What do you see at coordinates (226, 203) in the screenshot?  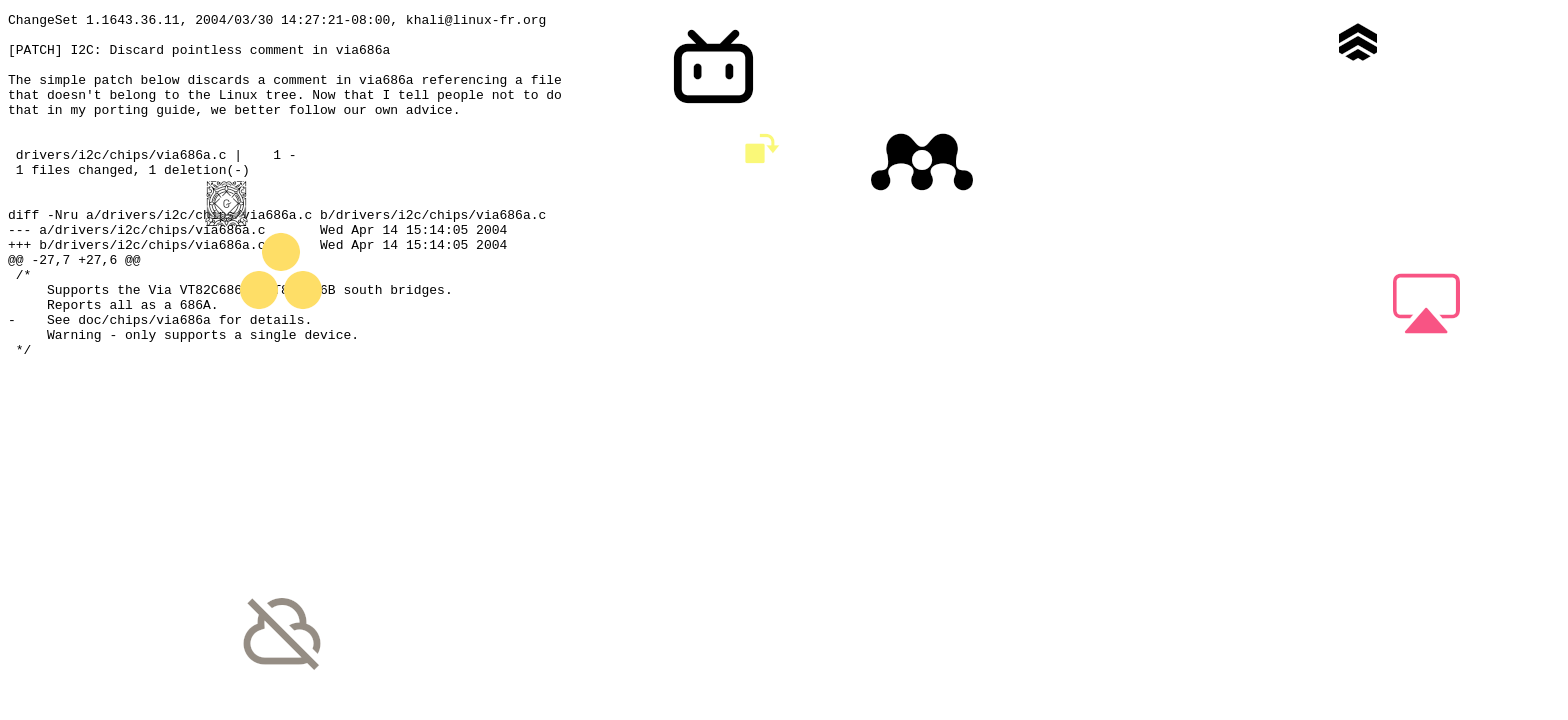 I see `open the gutenberg block editor` at bounding box center [226, 203].